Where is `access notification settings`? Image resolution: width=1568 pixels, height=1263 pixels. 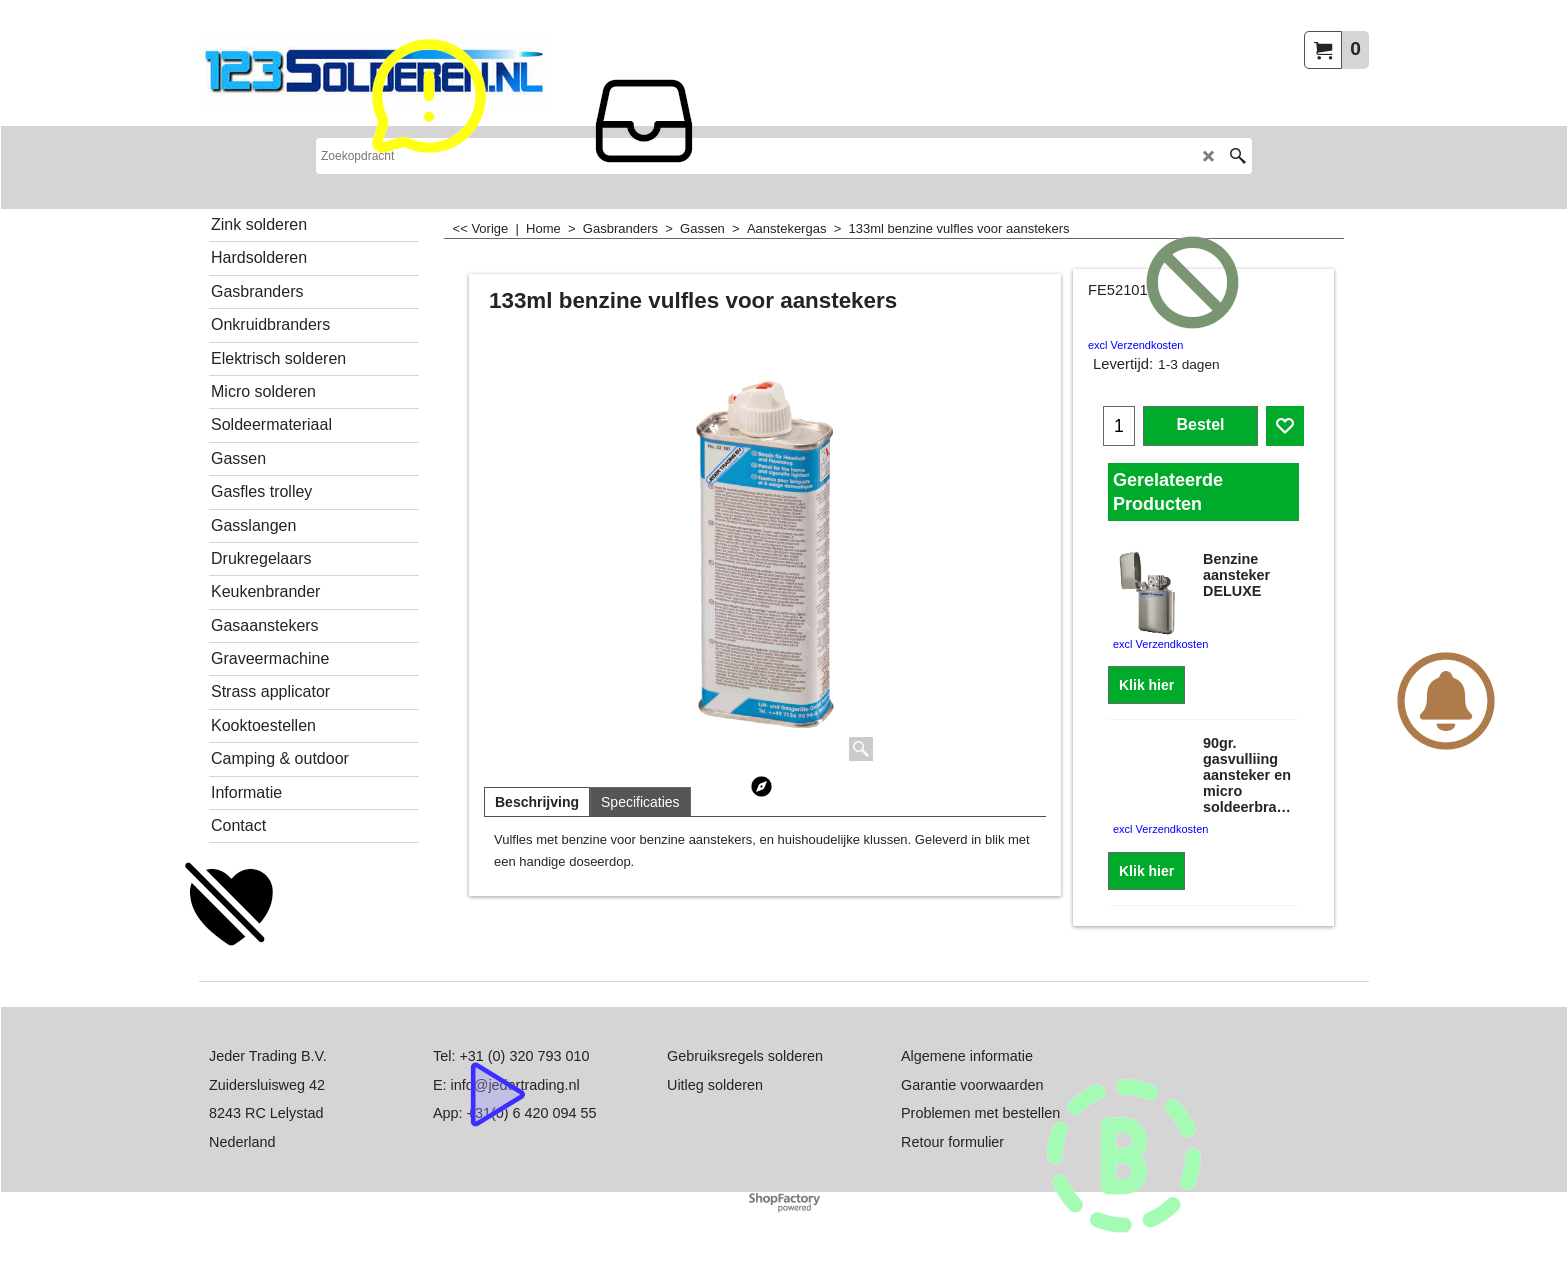
access notification settings is located at coordinates (1446, 701).